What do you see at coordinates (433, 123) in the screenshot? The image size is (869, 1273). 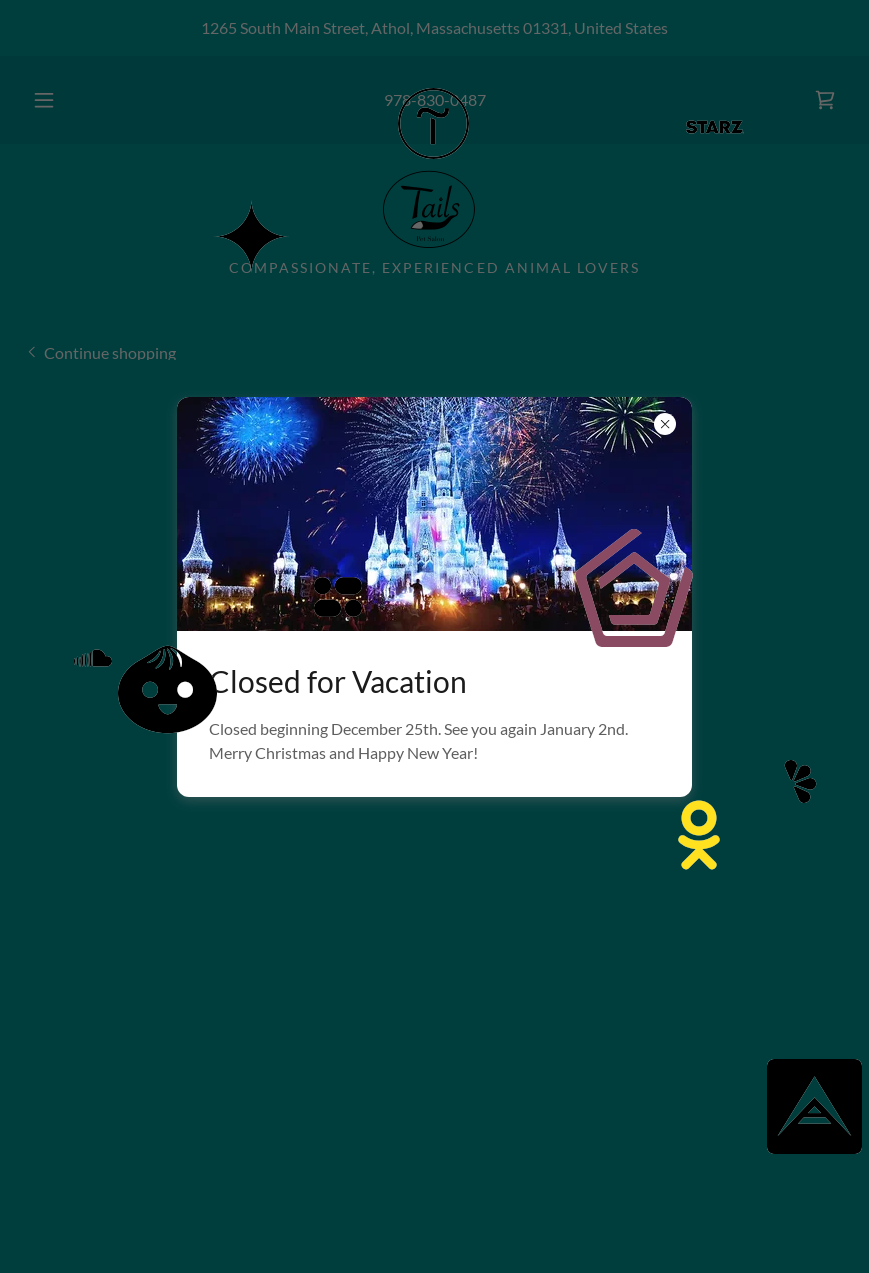 I see `tilda publishing logo` at bounding box center [433, 123].